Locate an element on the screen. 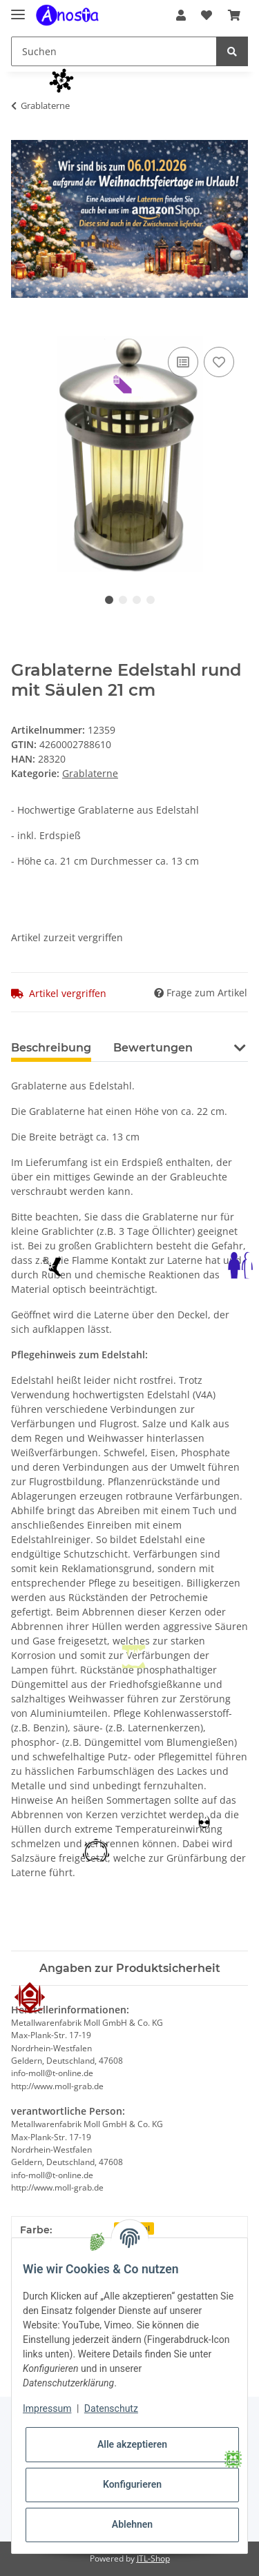 This screenshot has height=2576, width=259. select the mad scientist character class is located at coordinates (204, 1822).